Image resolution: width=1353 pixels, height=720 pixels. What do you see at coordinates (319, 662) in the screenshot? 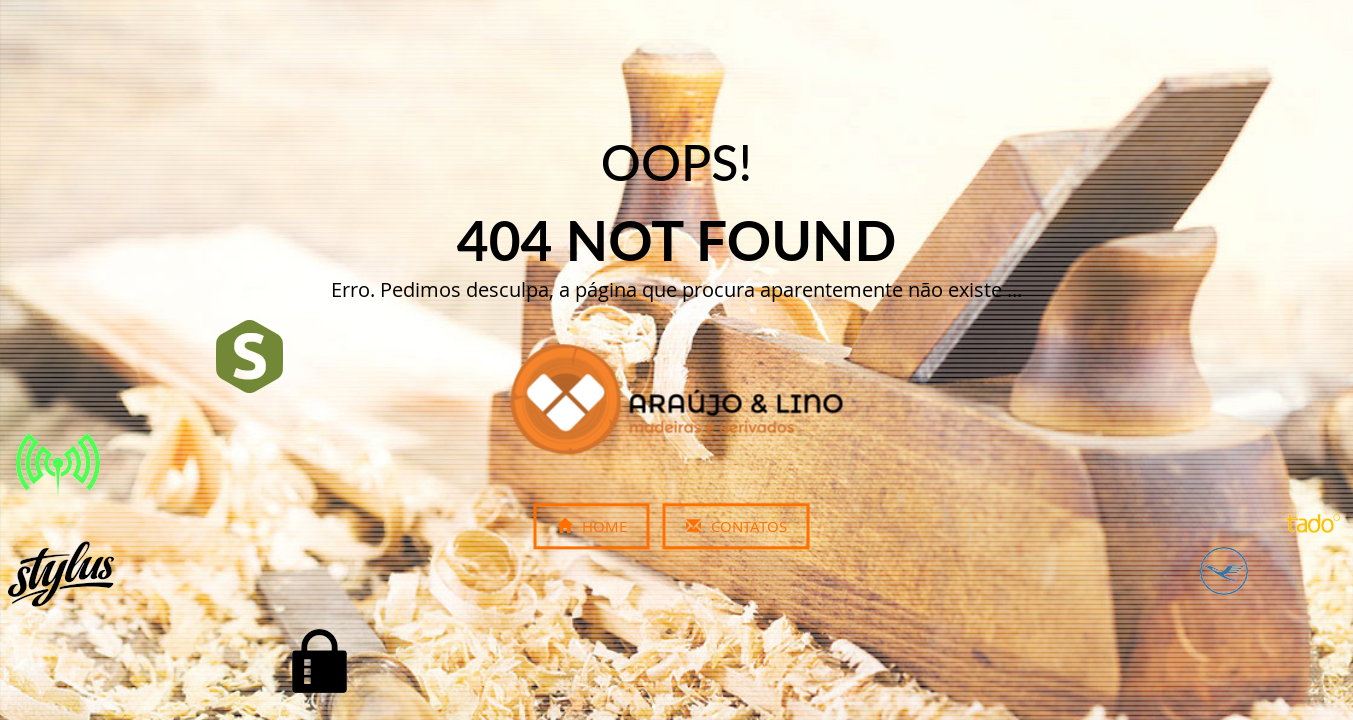
I see `access a private git repository` at bounding box center [319, 662].